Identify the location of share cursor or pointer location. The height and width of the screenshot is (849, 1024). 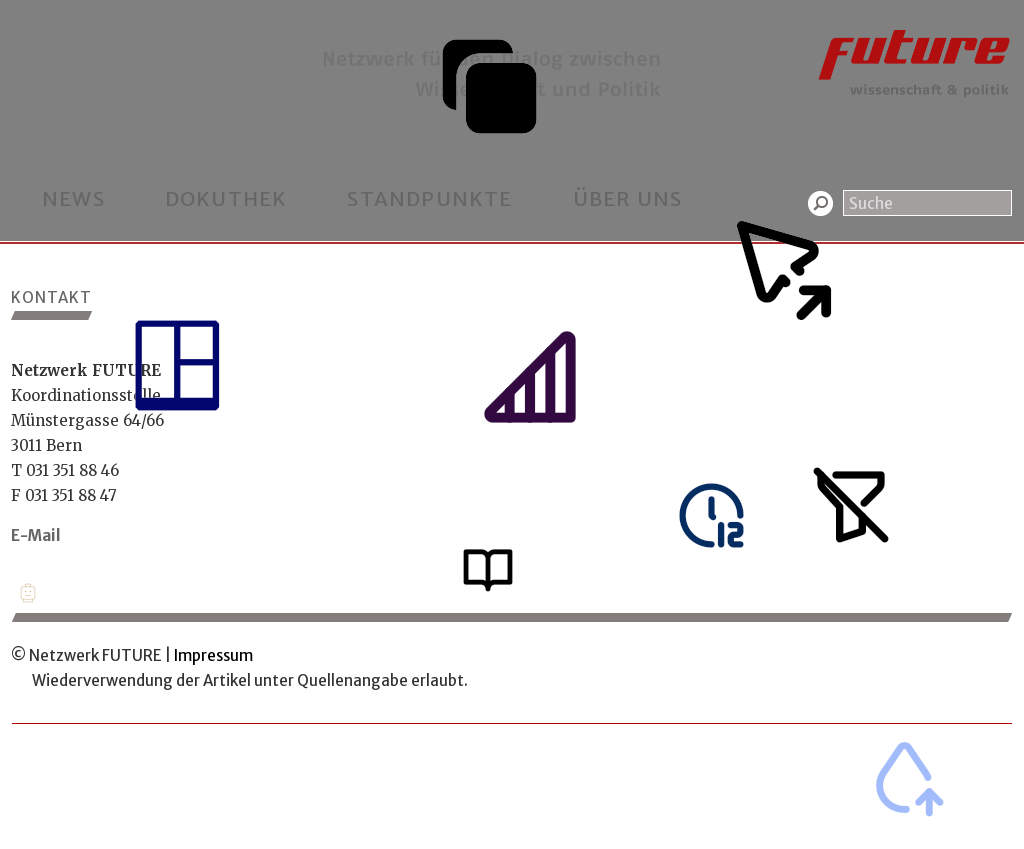
(781, 265).